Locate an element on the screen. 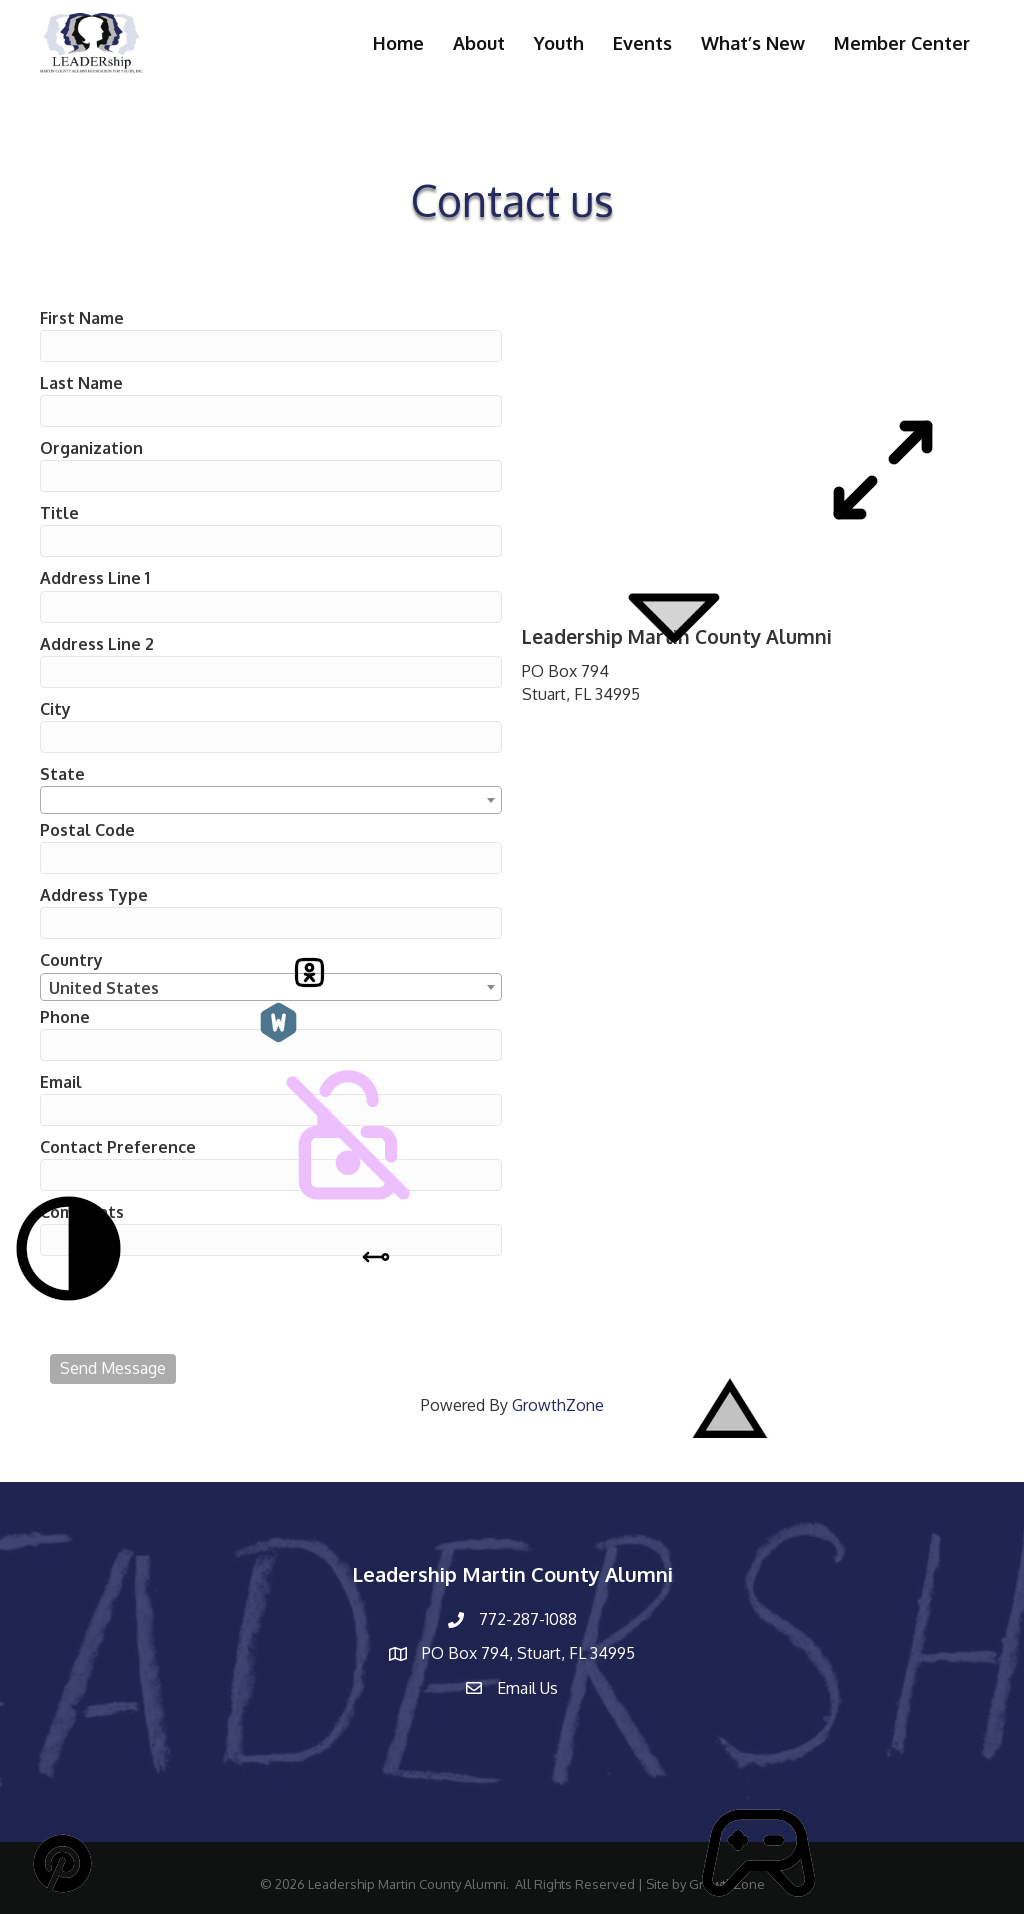 The image size is (1024, 1914). access gaming features or settings is located at coordinates (758, 1850).